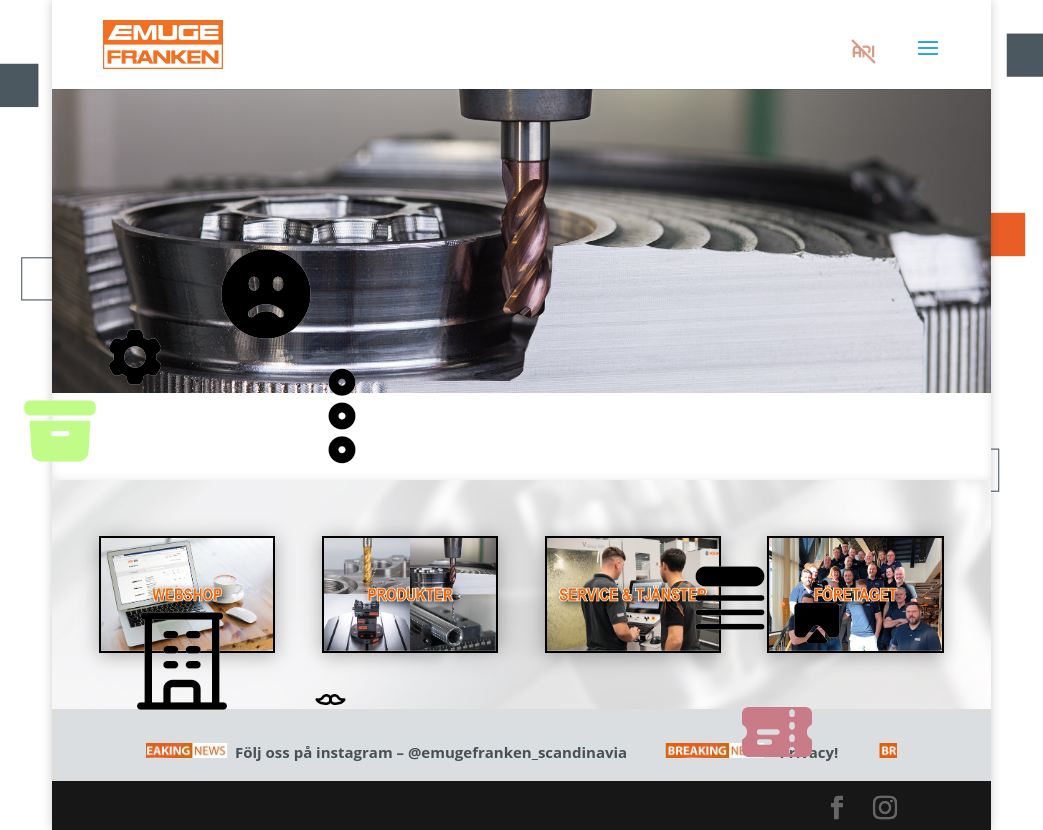 This screenshot has width=1043, height=830. Describe the element at coordinates (182, 661) in the screenshot. I see `view office or workplace information` at that location.